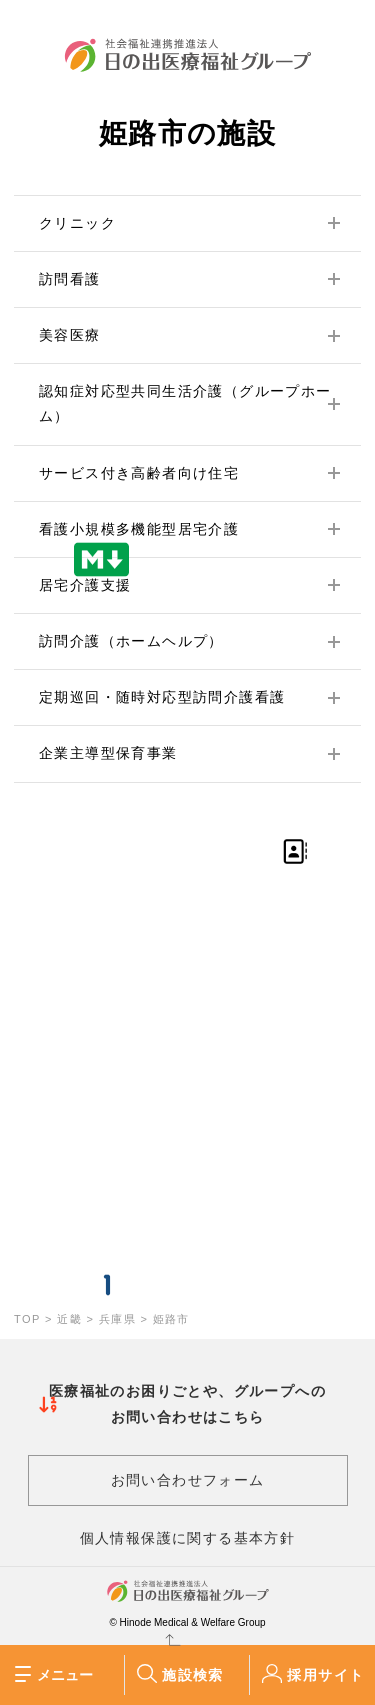 Image resolution: width=375 pixels, height=1705 pixels. What do you see at coordinates (172, 1640) in the screenshot?
I see `go back and return to top` at bounding box center [172, 1640].